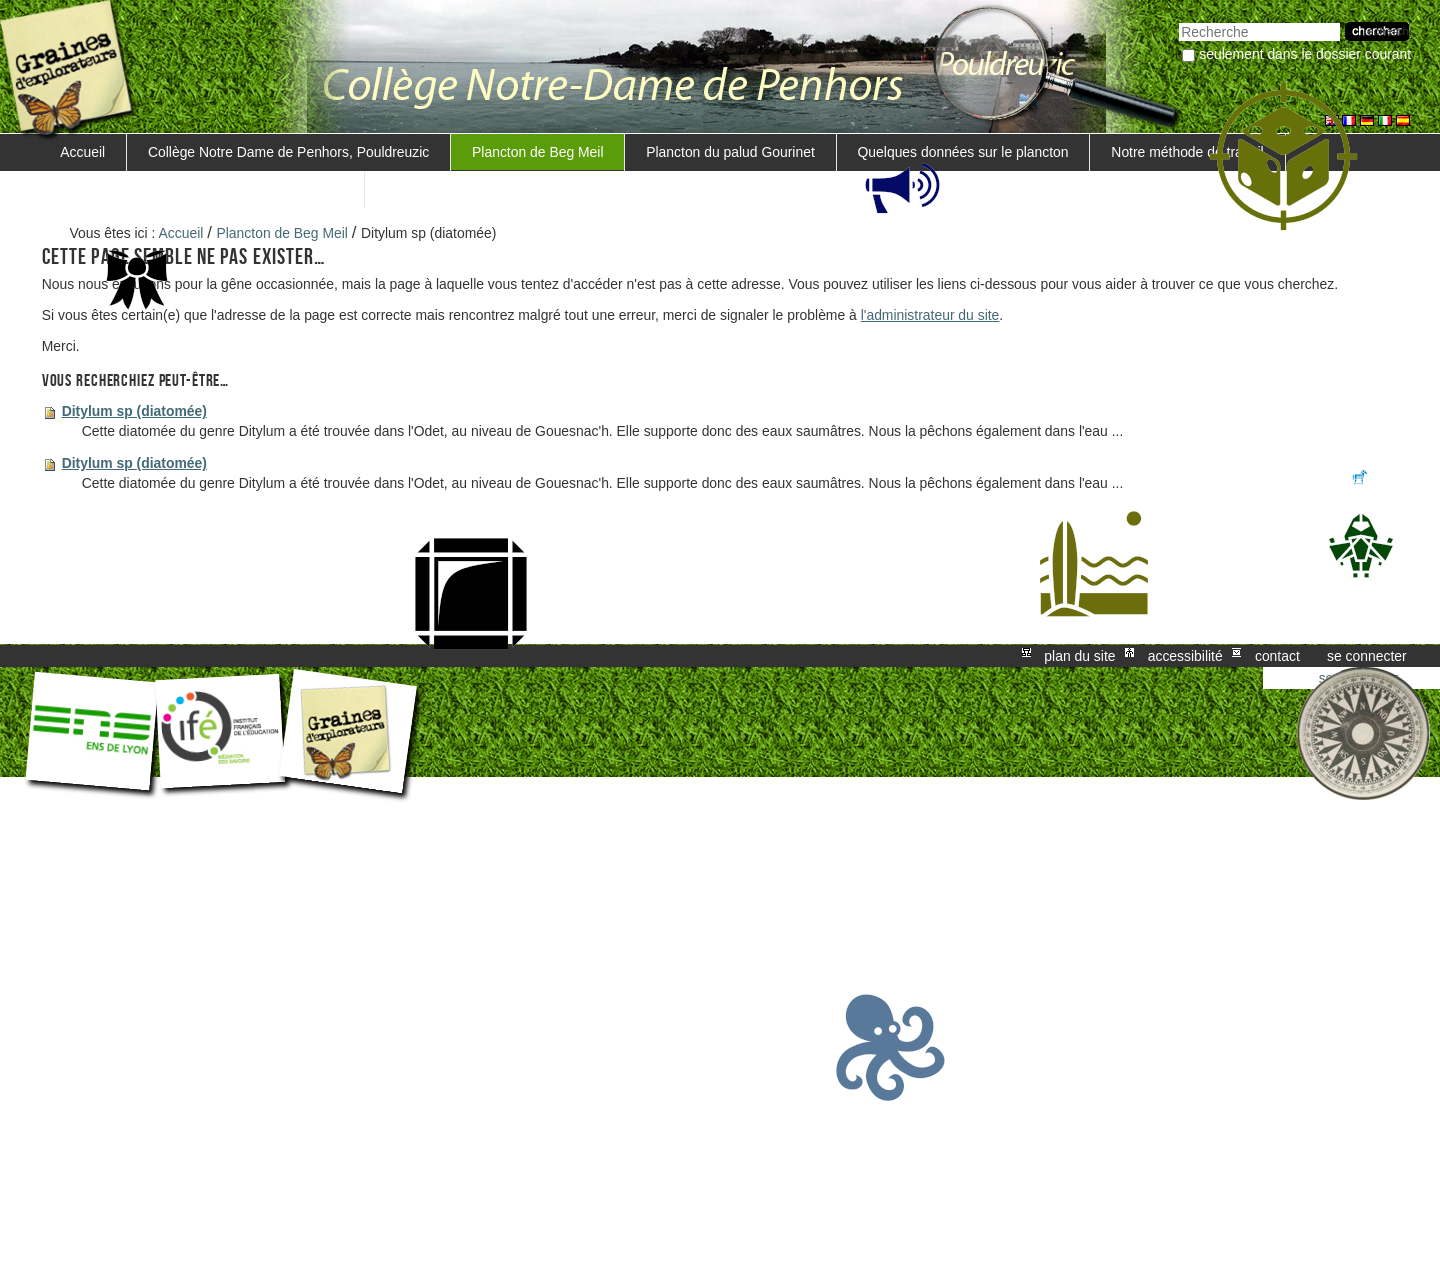 This screenshot has height=1263, width=1440. What do you see at coordinates (1361, 545) in the screenshot?
I see `launch a space game or sci-fi themed app` at bounding box center [1361, 545].